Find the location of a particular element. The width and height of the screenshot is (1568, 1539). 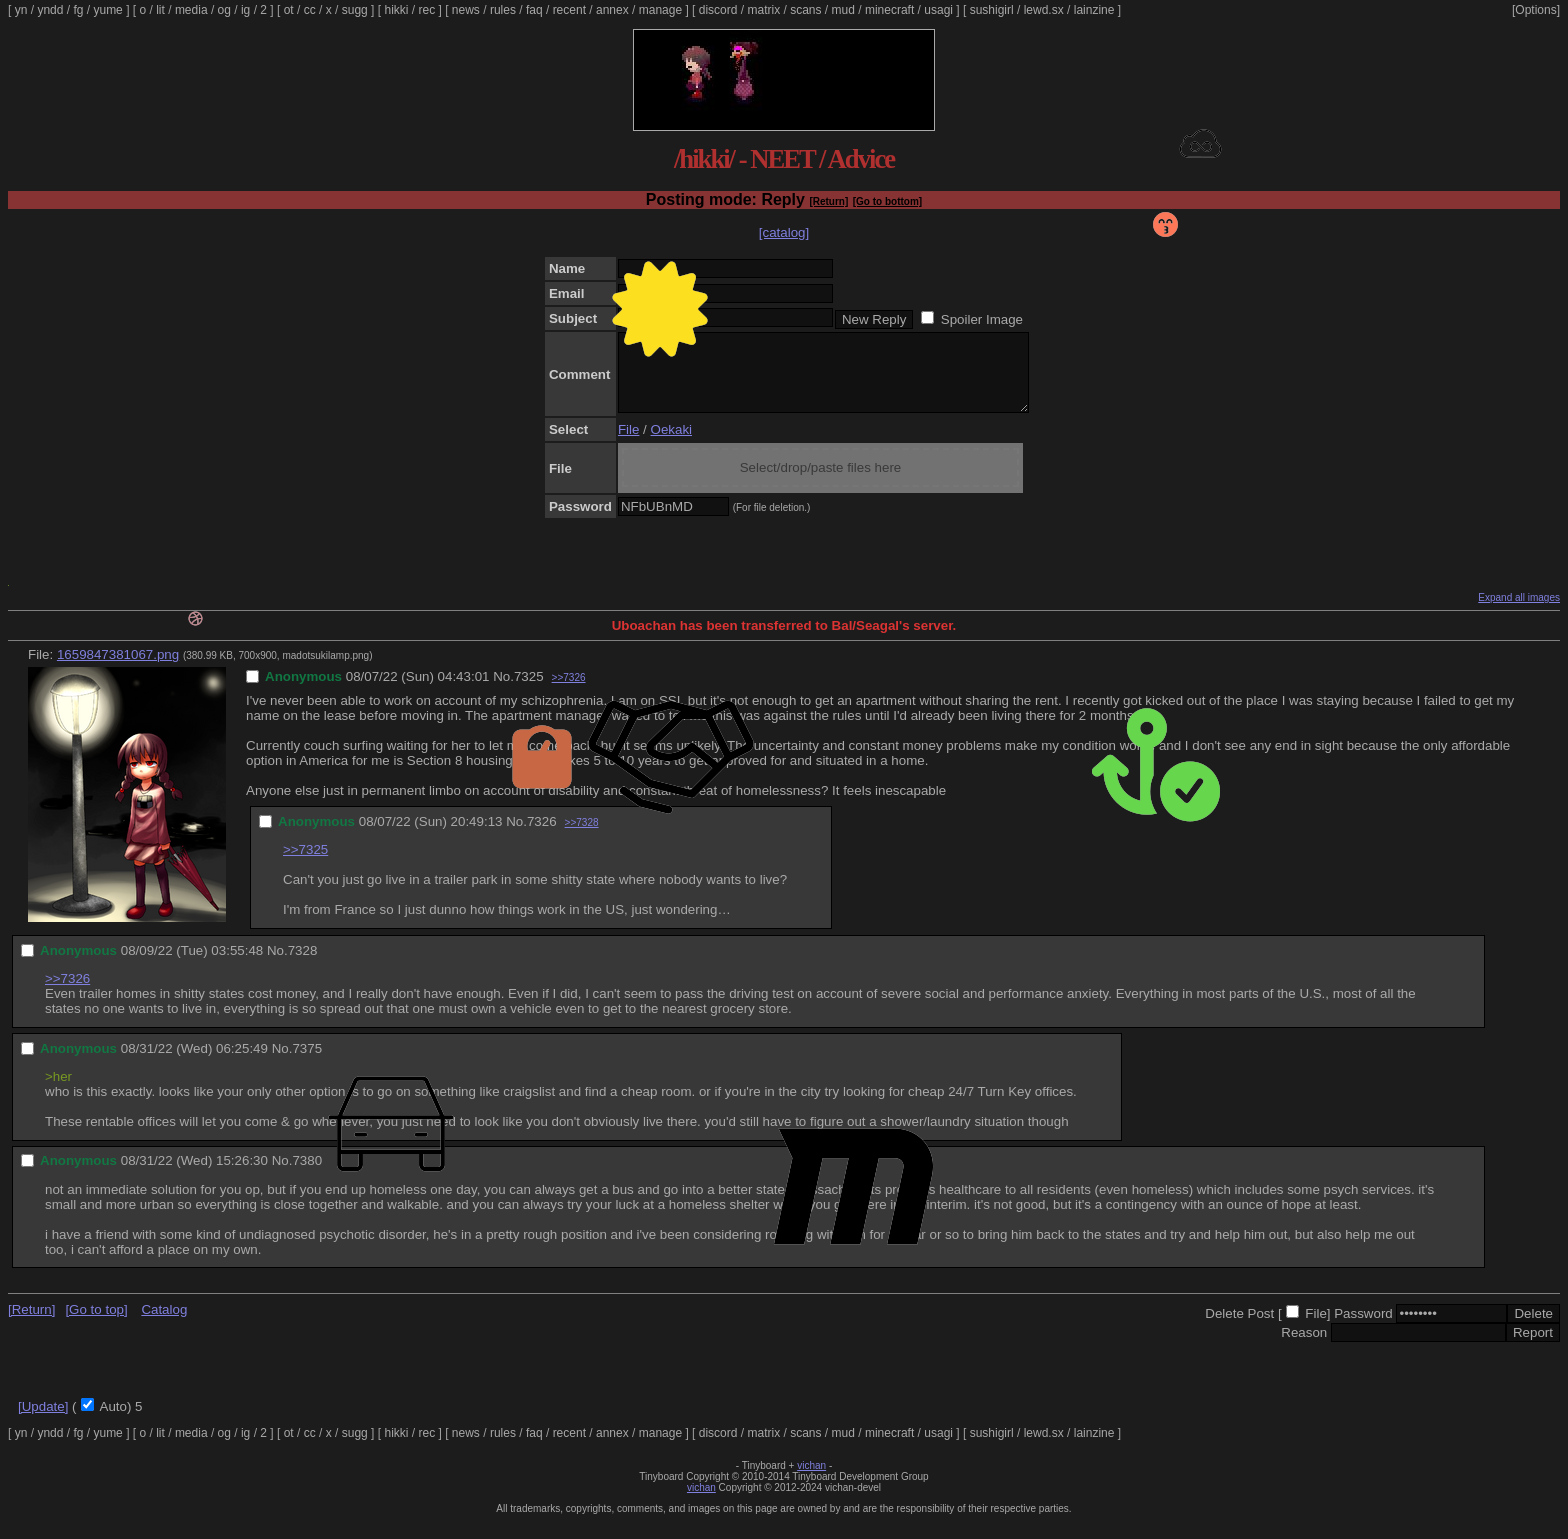

access vehicle or car-related features is located at coordinates (391, 1126).